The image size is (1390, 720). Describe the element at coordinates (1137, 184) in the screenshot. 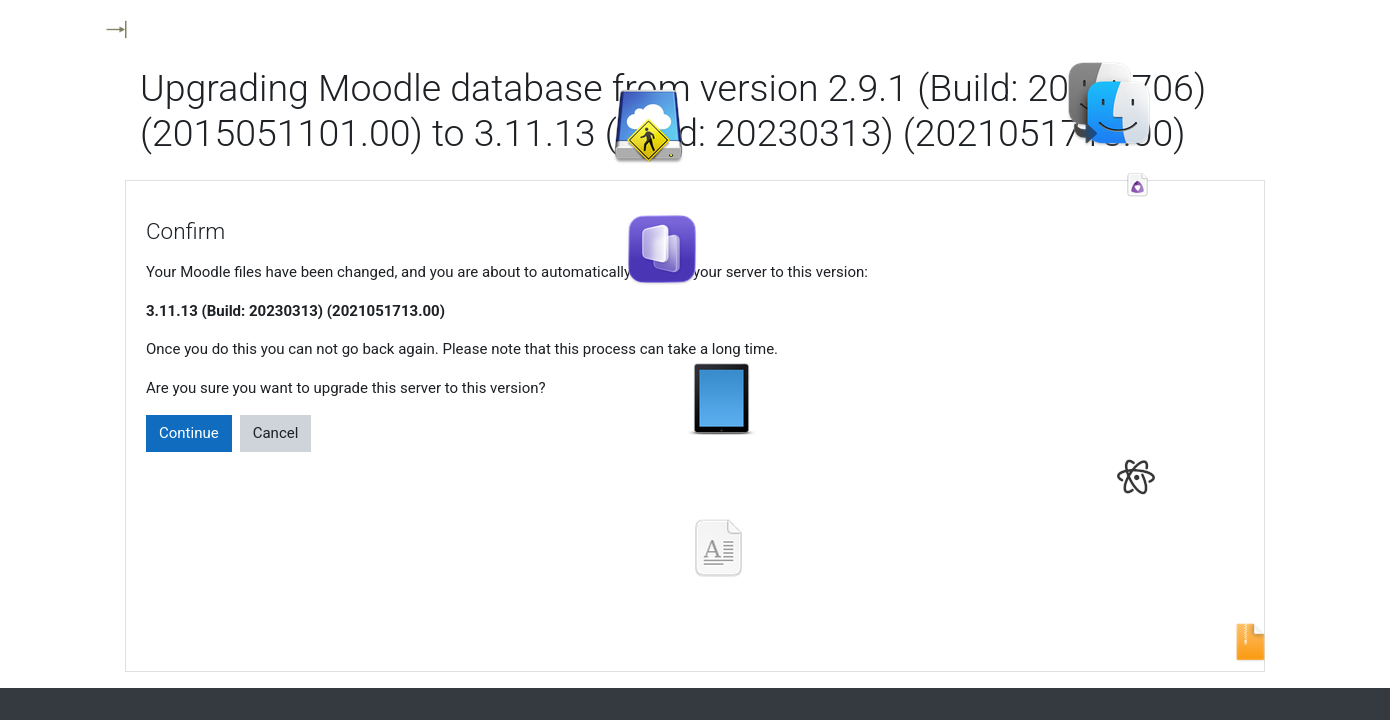

I see `a meson build system configuration file` at that location.